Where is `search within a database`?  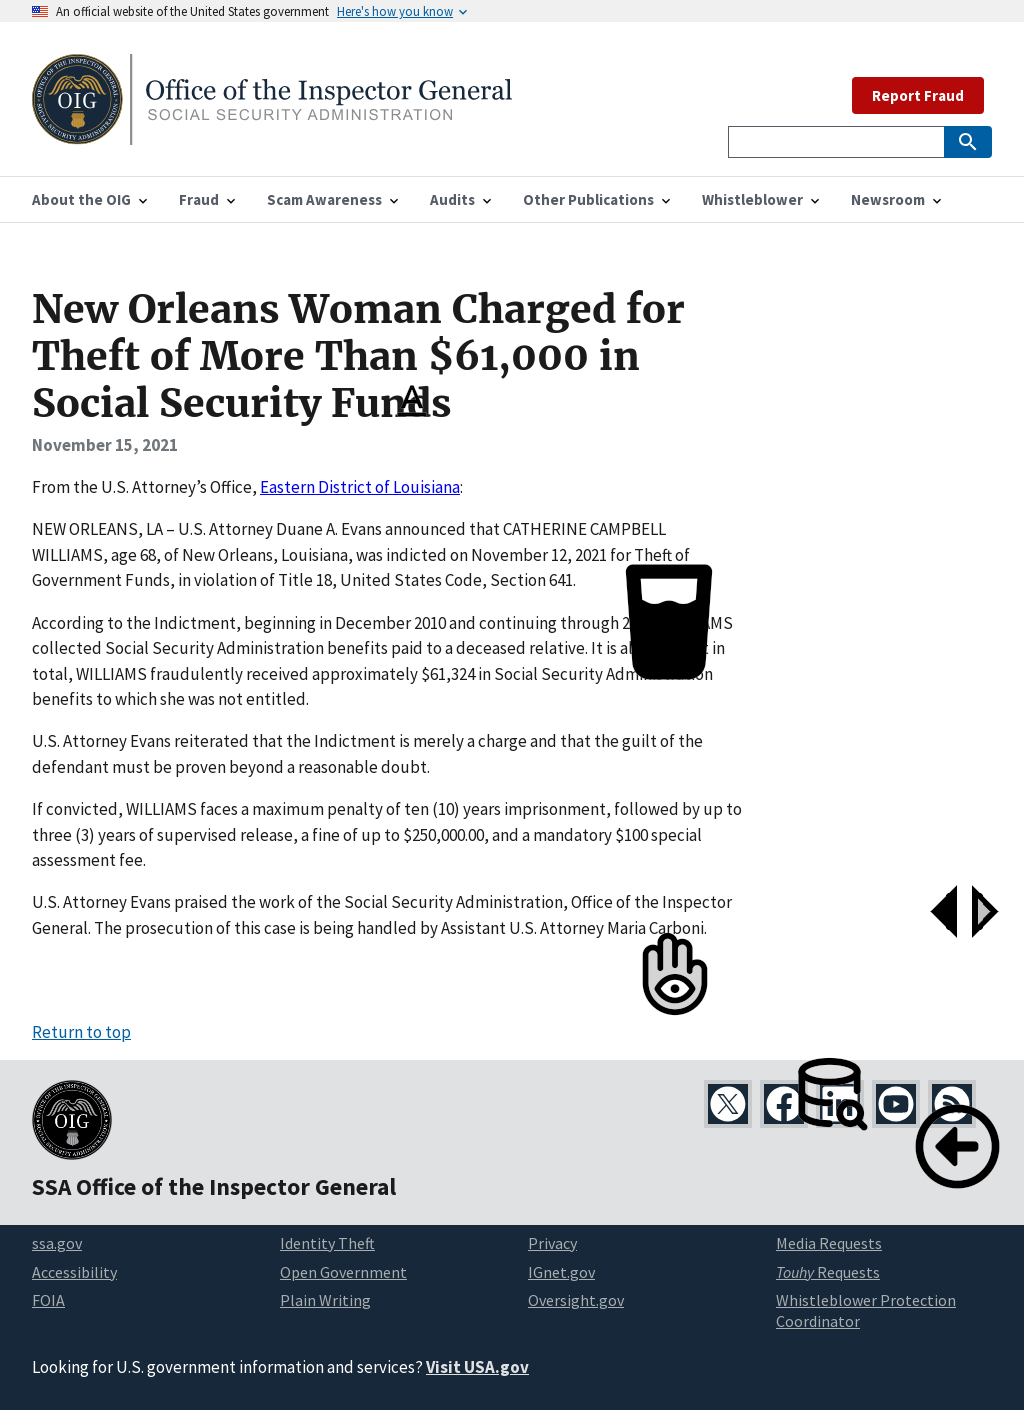 search within a database is located at coordinates (829, 1092).